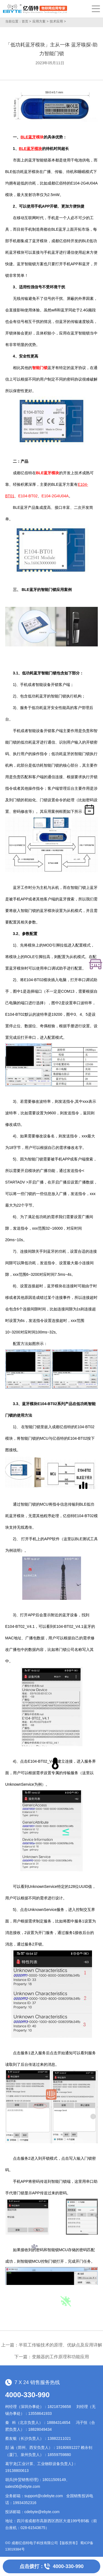  What do you see at coordinates (96, 964) in the screenshot?
I see `select off-road or adventure vehicle type` at bounding box center [96, 964].